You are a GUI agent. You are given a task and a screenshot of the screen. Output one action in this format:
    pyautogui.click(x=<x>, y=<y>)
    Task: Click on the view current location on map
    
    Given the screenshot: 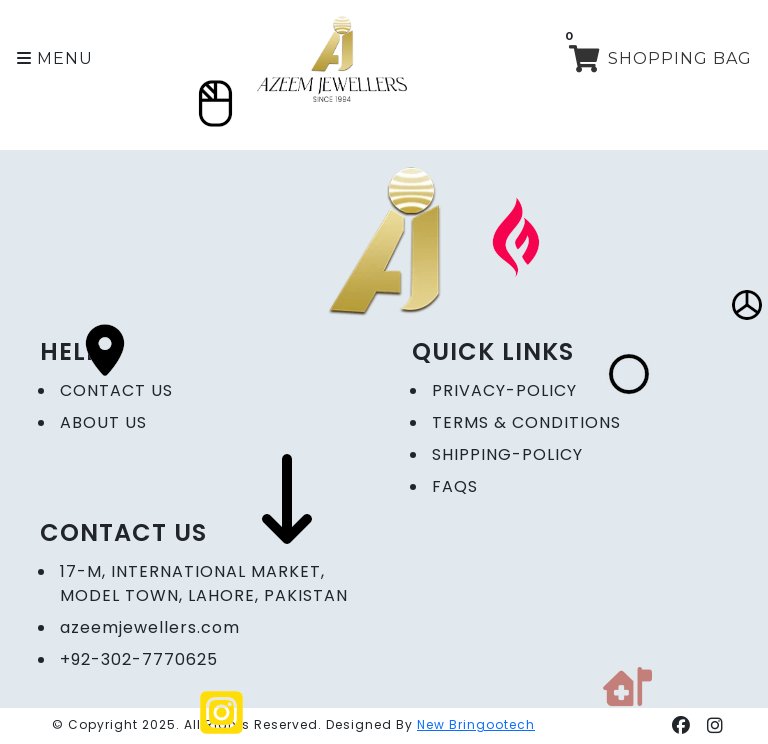 What is the action you would take?
    pyautogui.click(x=105, y=350)
    